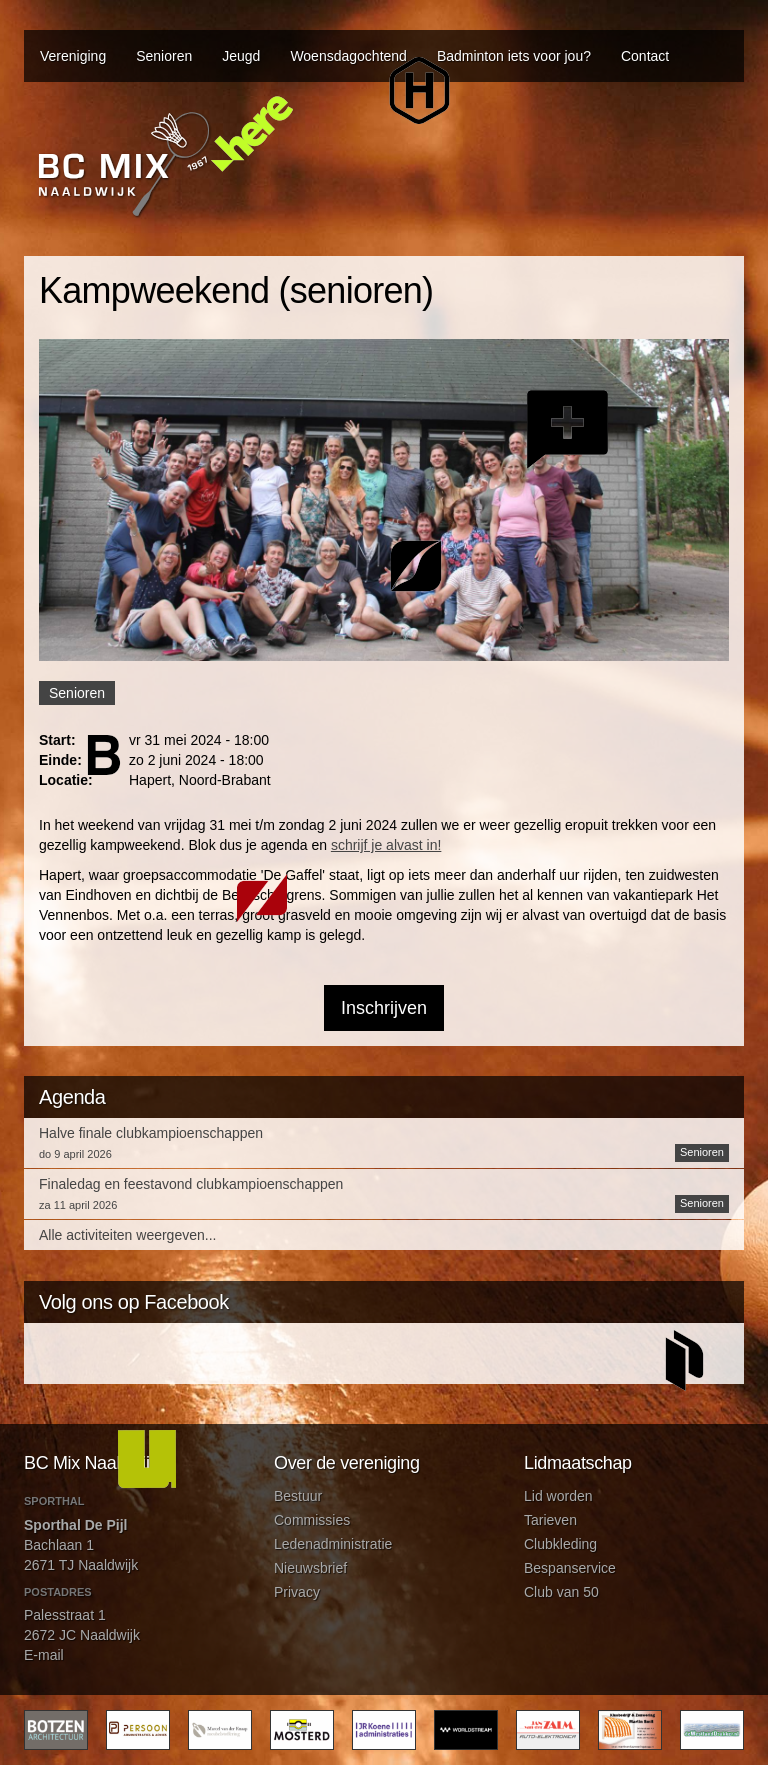 The image size is (768, 1765). What do you see at coordinates (567, 426) in the screenshot?
I see `start a new chat conversation` at bounding box center [567, 426].